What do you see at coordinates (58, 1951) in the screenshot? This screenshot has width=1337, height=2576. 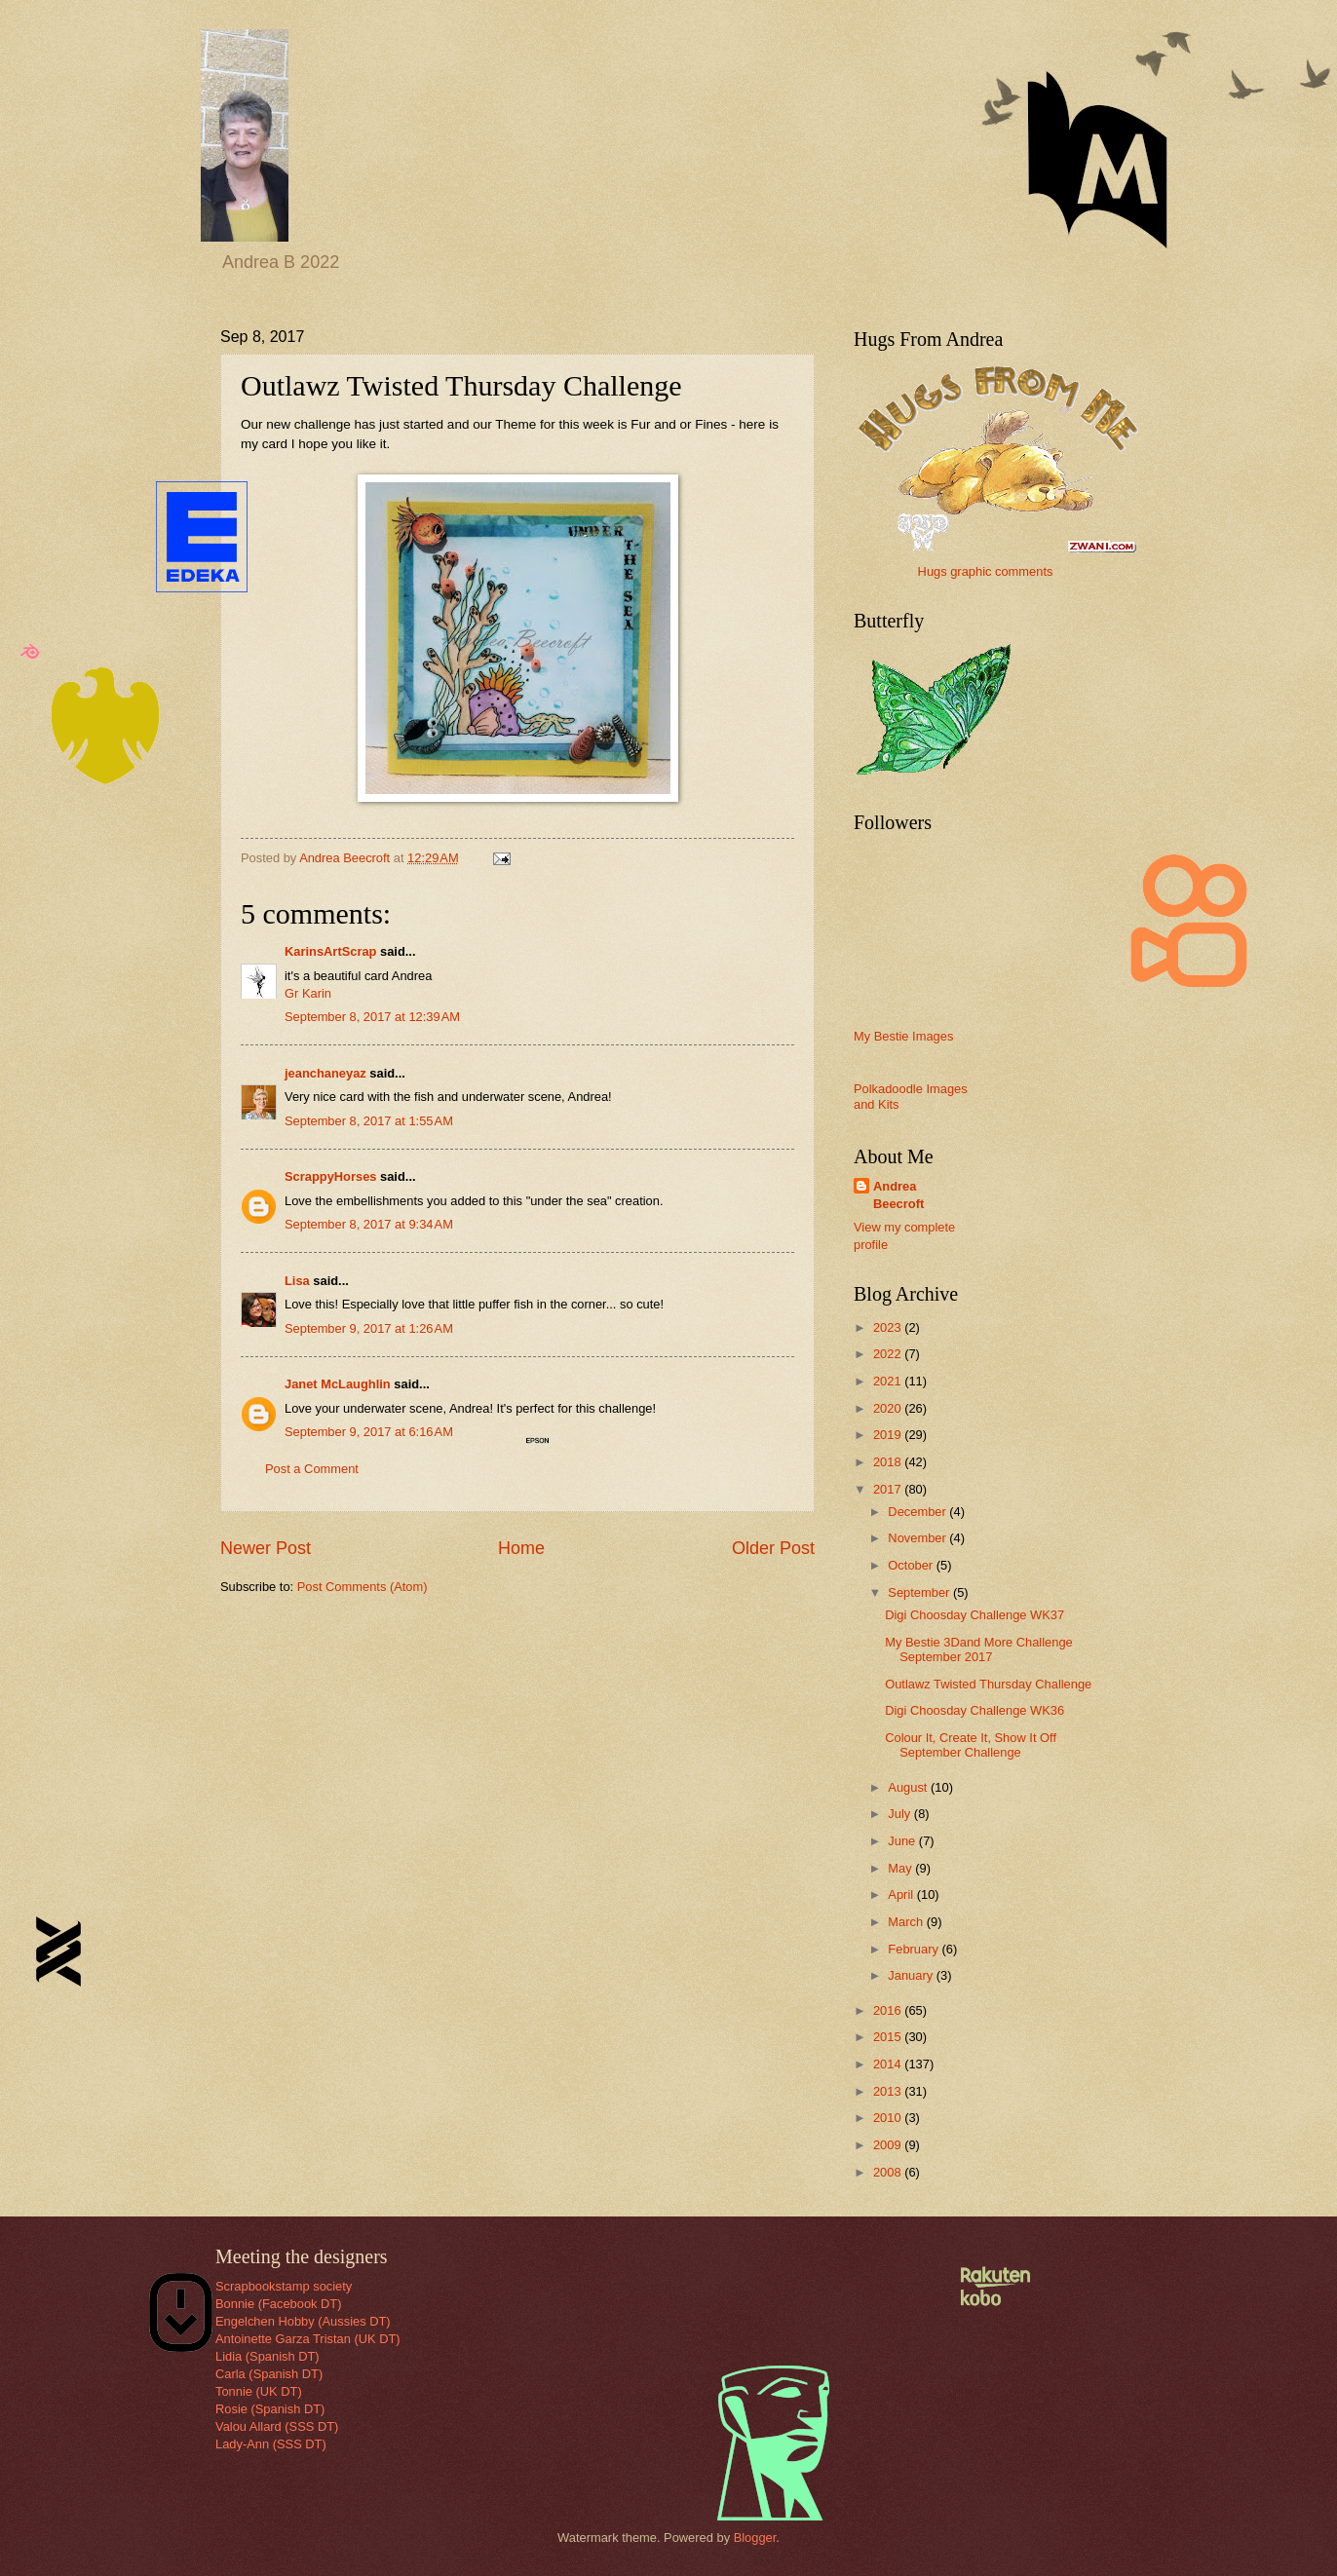 I see `helix brand logo` at bounding box center [58, 1951].